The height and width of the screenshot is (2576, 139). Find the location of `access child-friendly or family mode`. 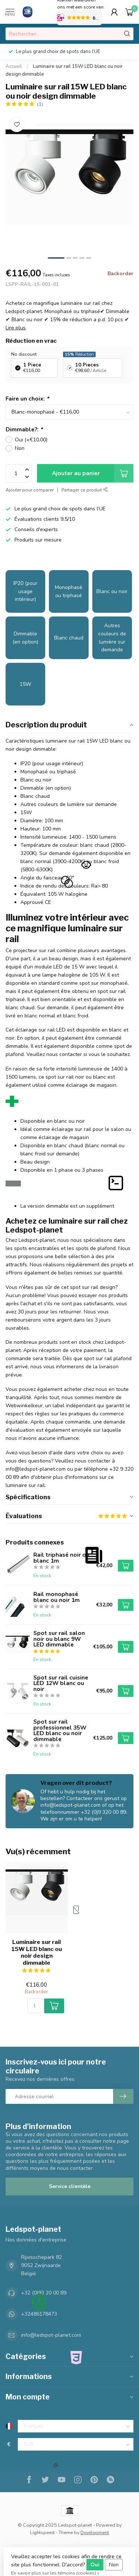

access child-friendly or family mode is located at coordinates (86, 865).